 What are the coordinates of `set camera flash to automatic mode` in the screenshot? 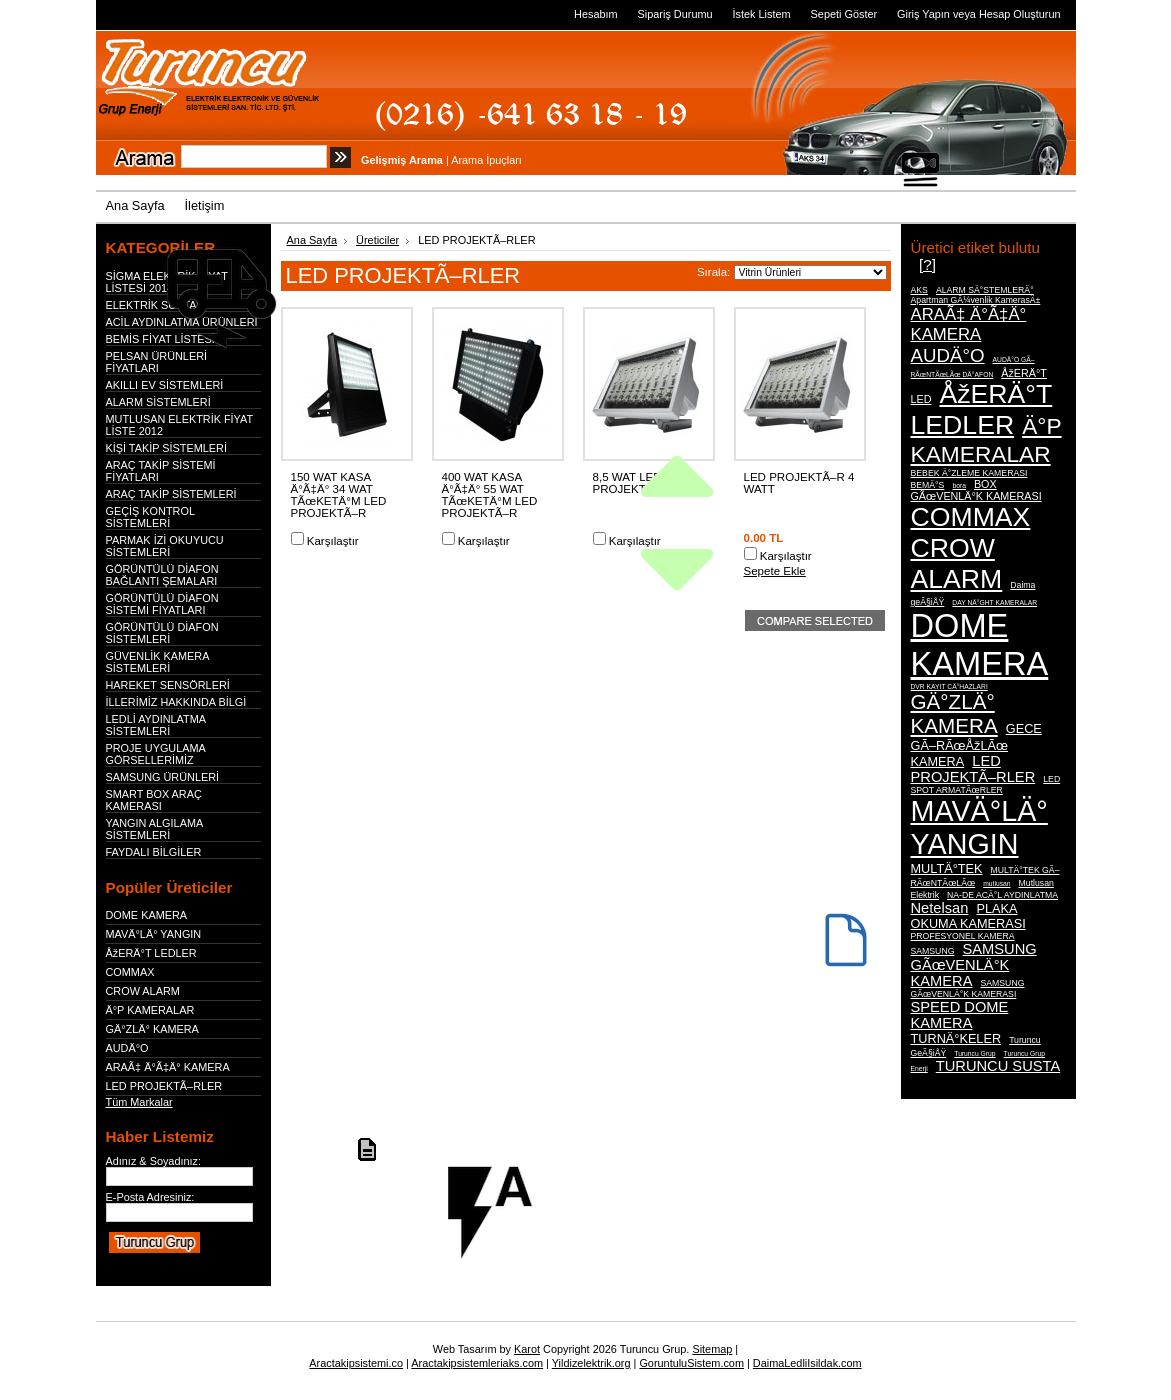 It's located at (487, 1210).